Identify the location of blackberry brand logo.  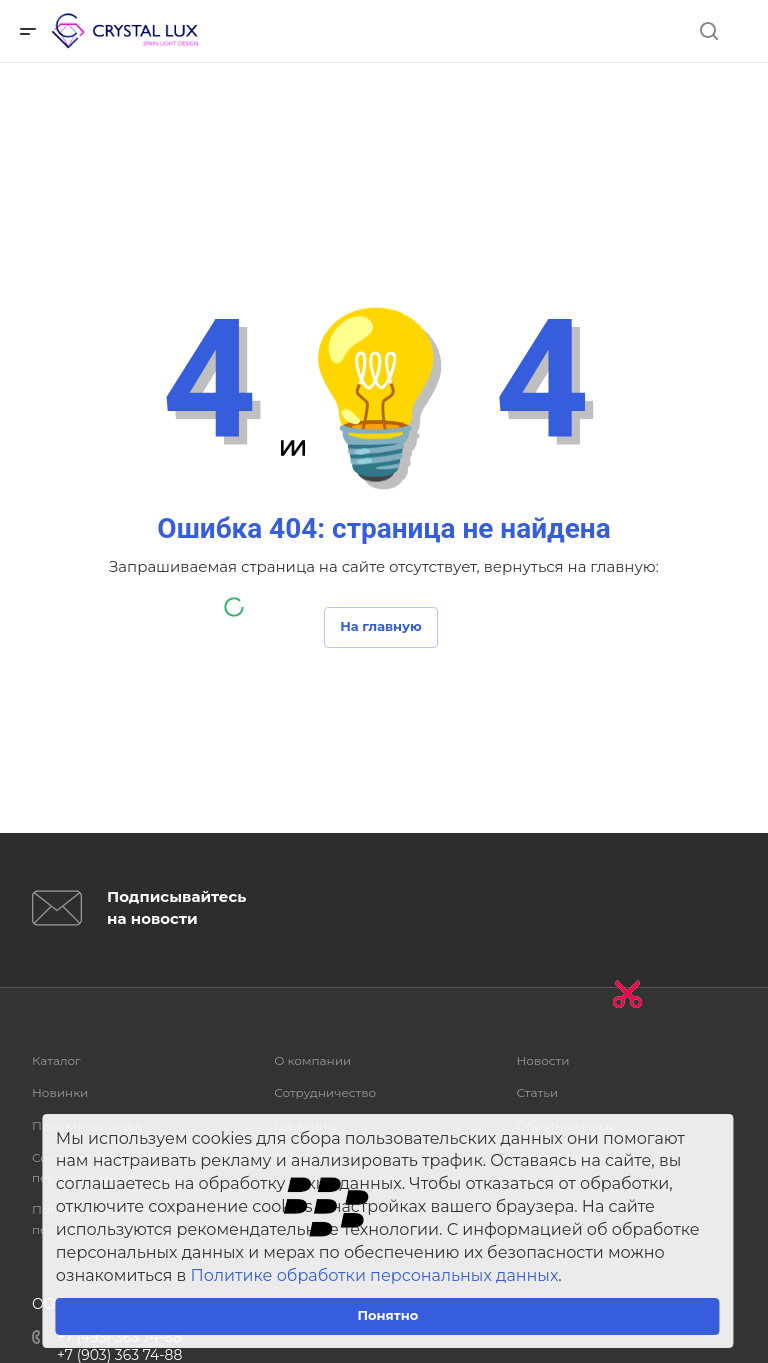
(326, 1207).